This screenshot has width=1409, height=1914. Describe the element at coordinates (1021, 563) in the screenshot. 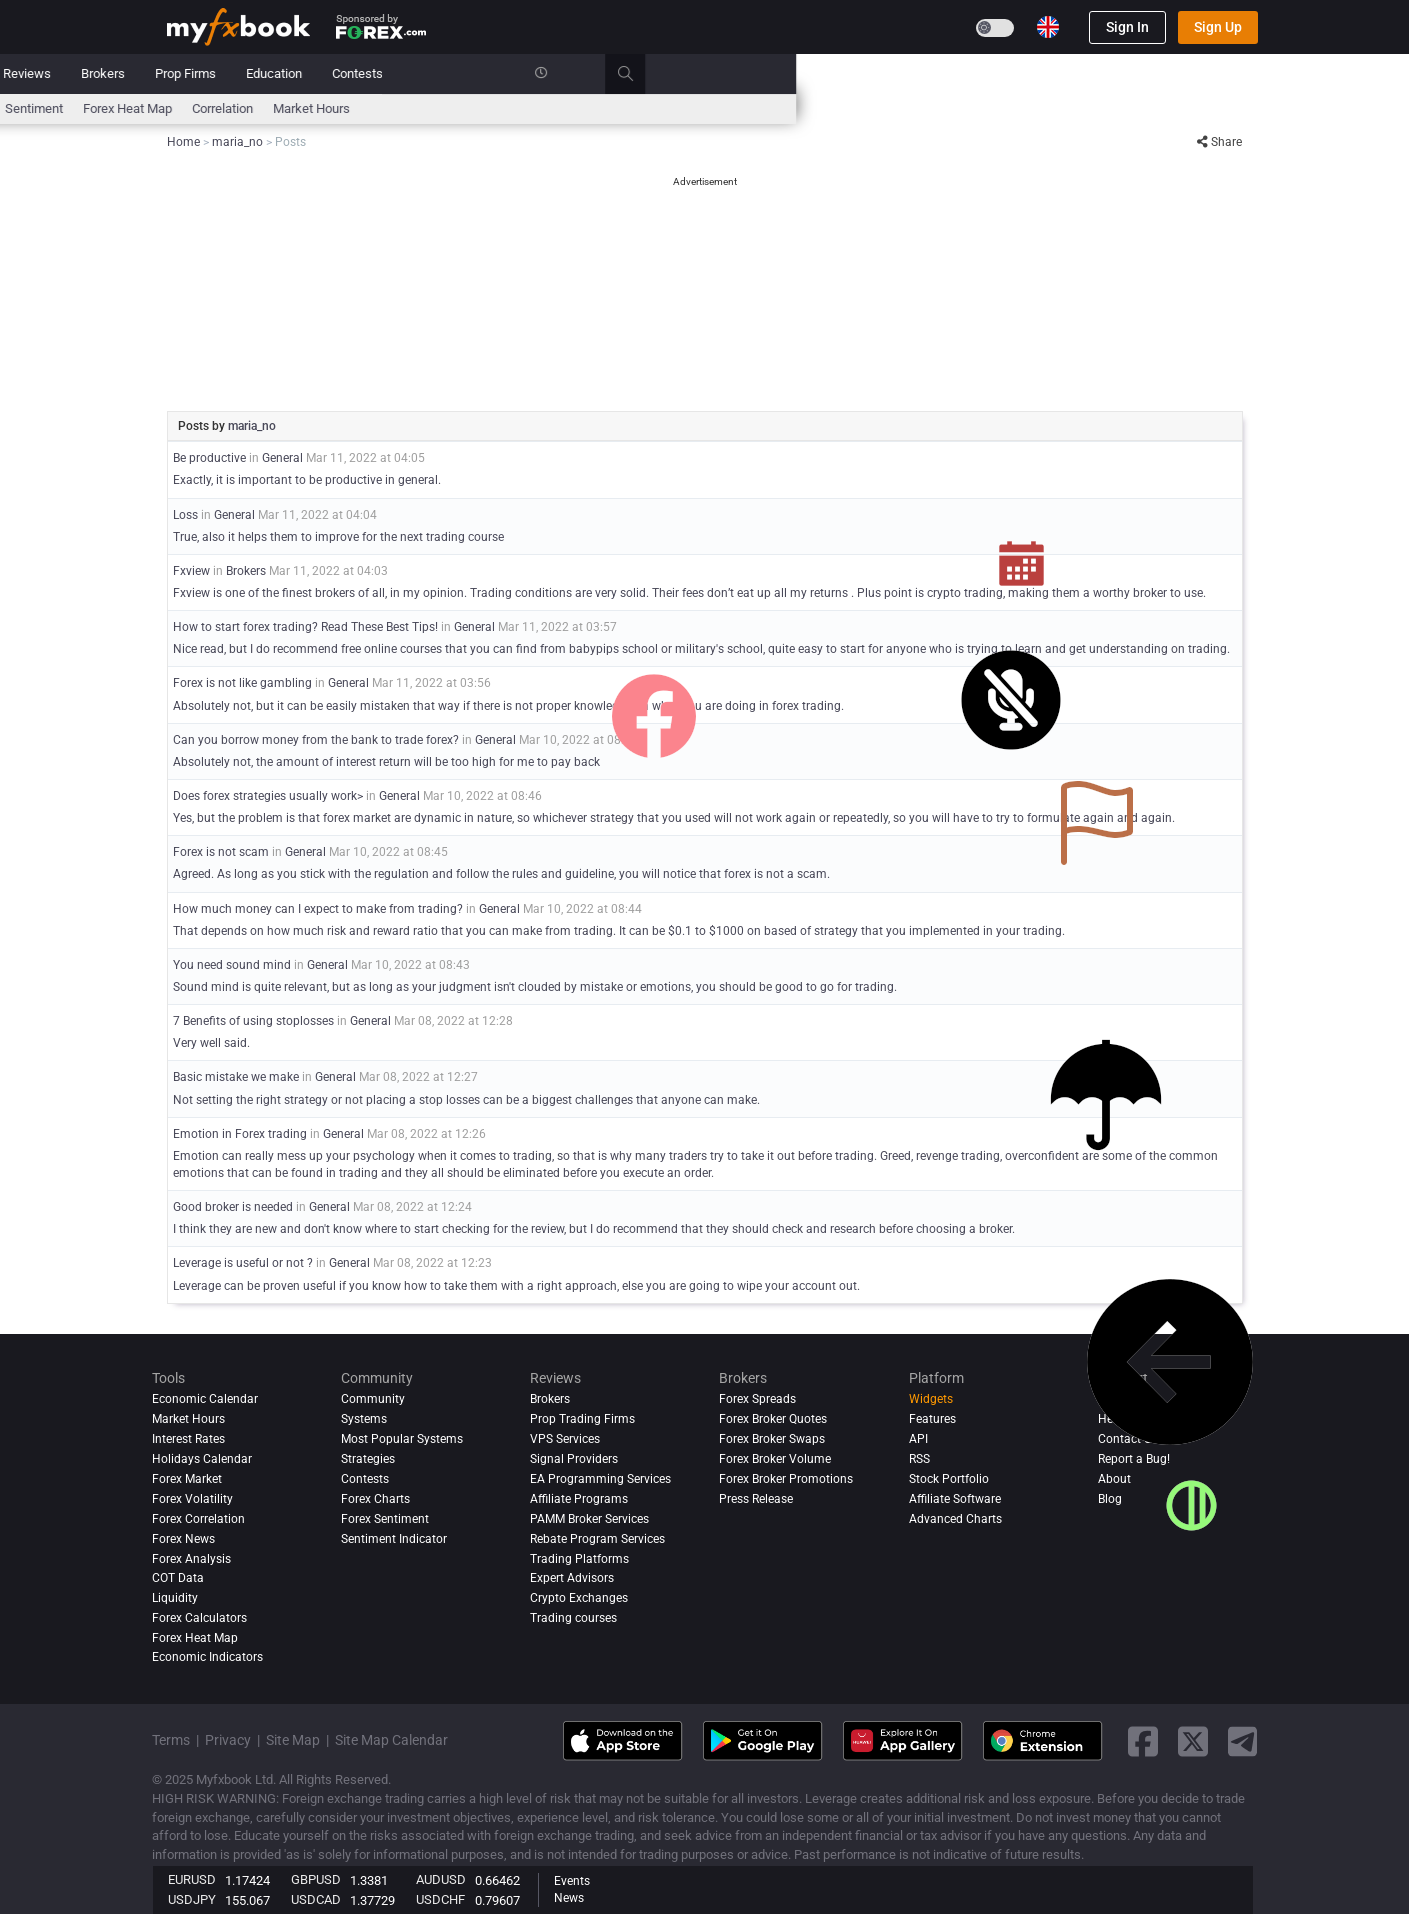

I see `view your calendar` at that location.